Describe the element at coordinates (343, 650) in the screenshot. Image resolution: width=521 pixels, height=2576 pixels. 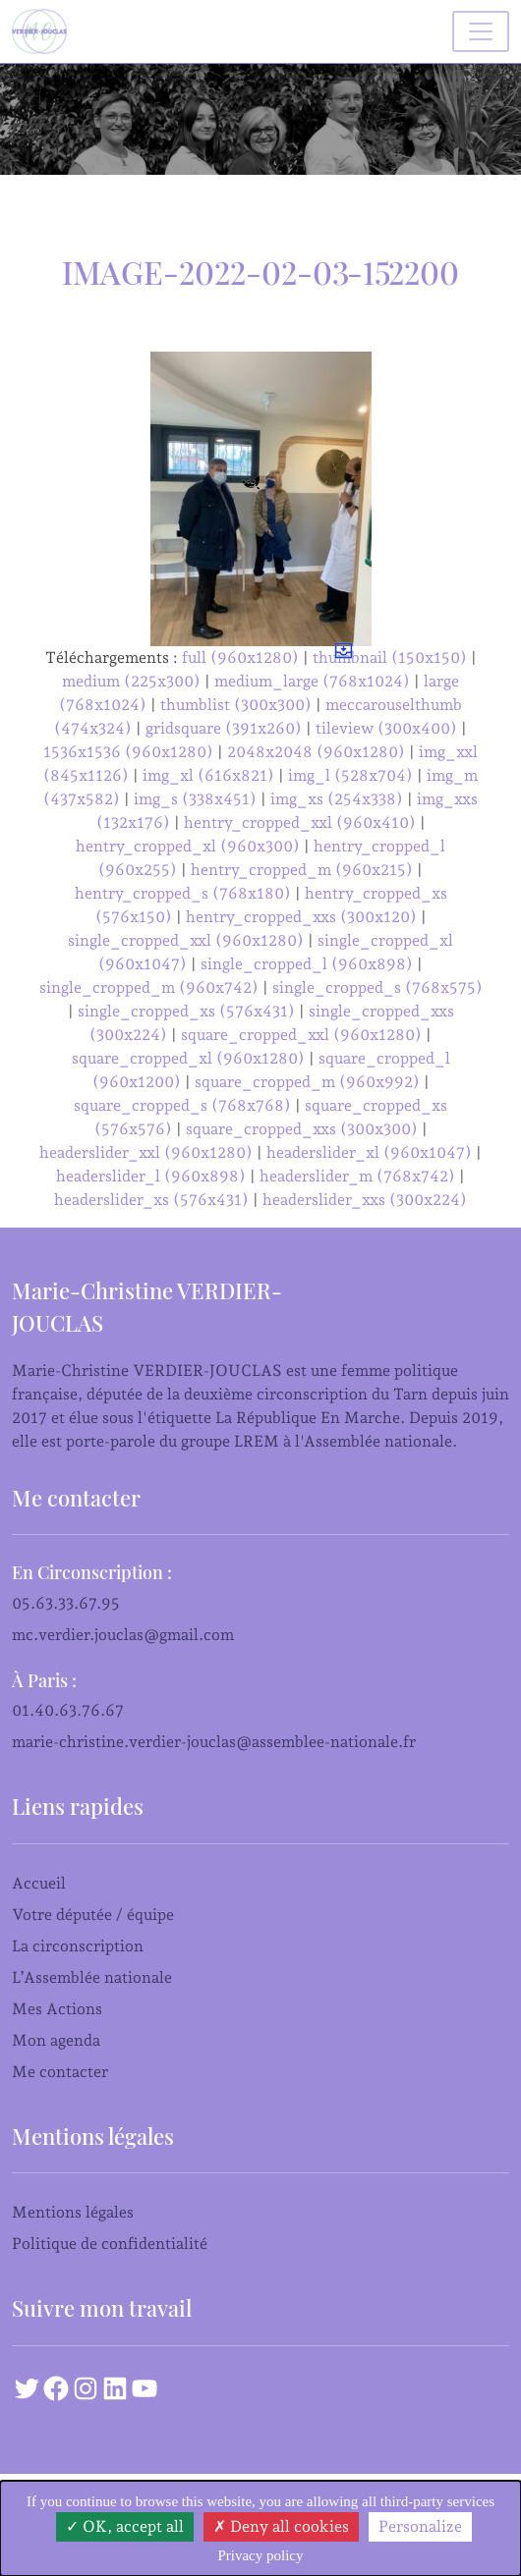
I see `import files or data into the application` at that location.